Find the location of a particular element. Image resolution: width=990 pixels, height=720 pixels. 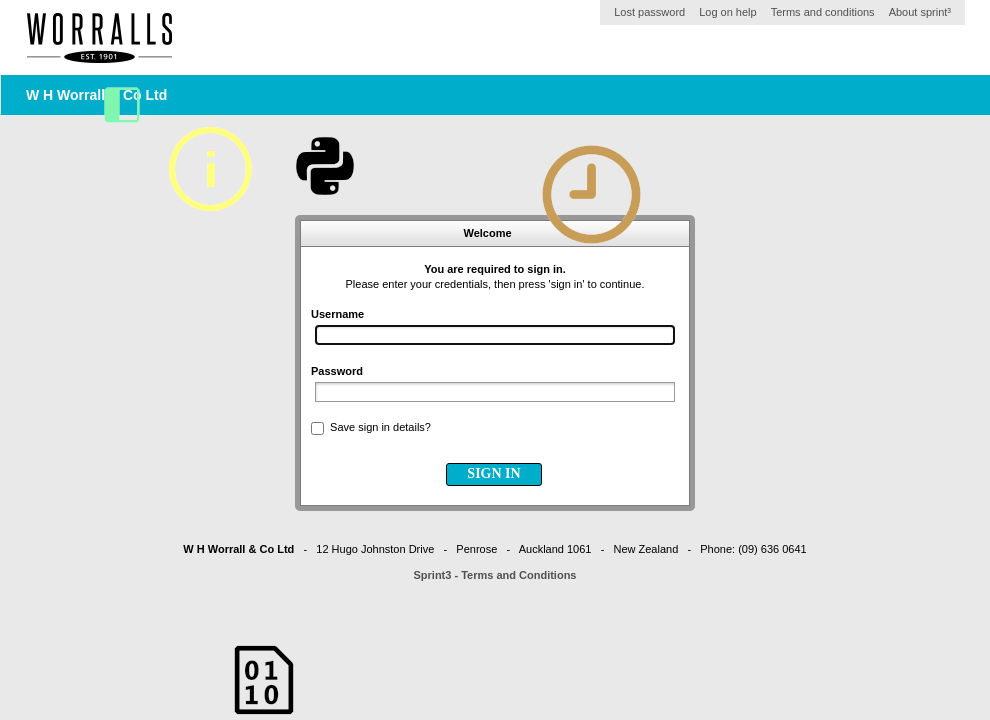

view current time is located at coordinates (591, 194).